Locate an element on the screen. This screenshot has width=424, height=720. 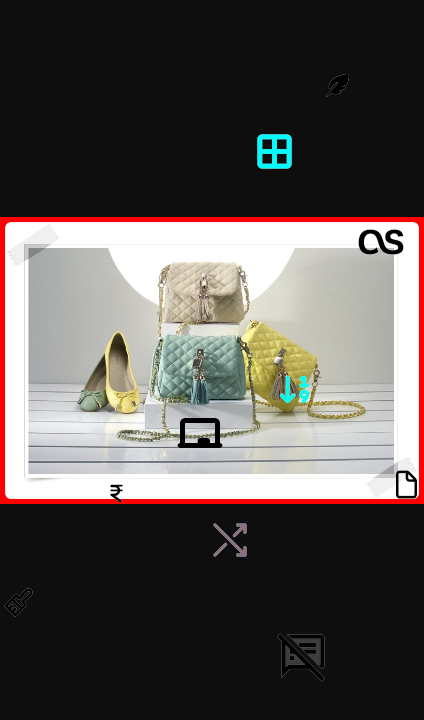
view or open a file is located at coordinates (406, 484).